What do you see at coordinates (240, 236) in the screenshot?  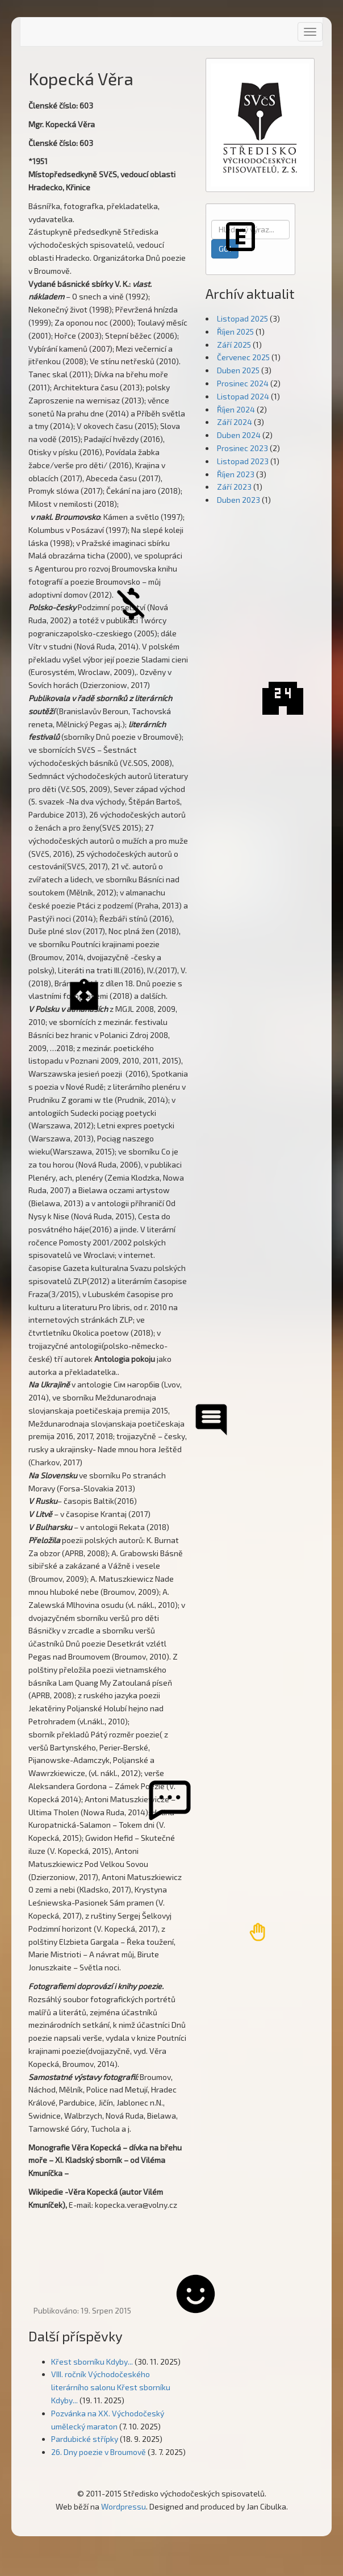 I see `indicates explicit content warning` at bounding box center [240, 236].